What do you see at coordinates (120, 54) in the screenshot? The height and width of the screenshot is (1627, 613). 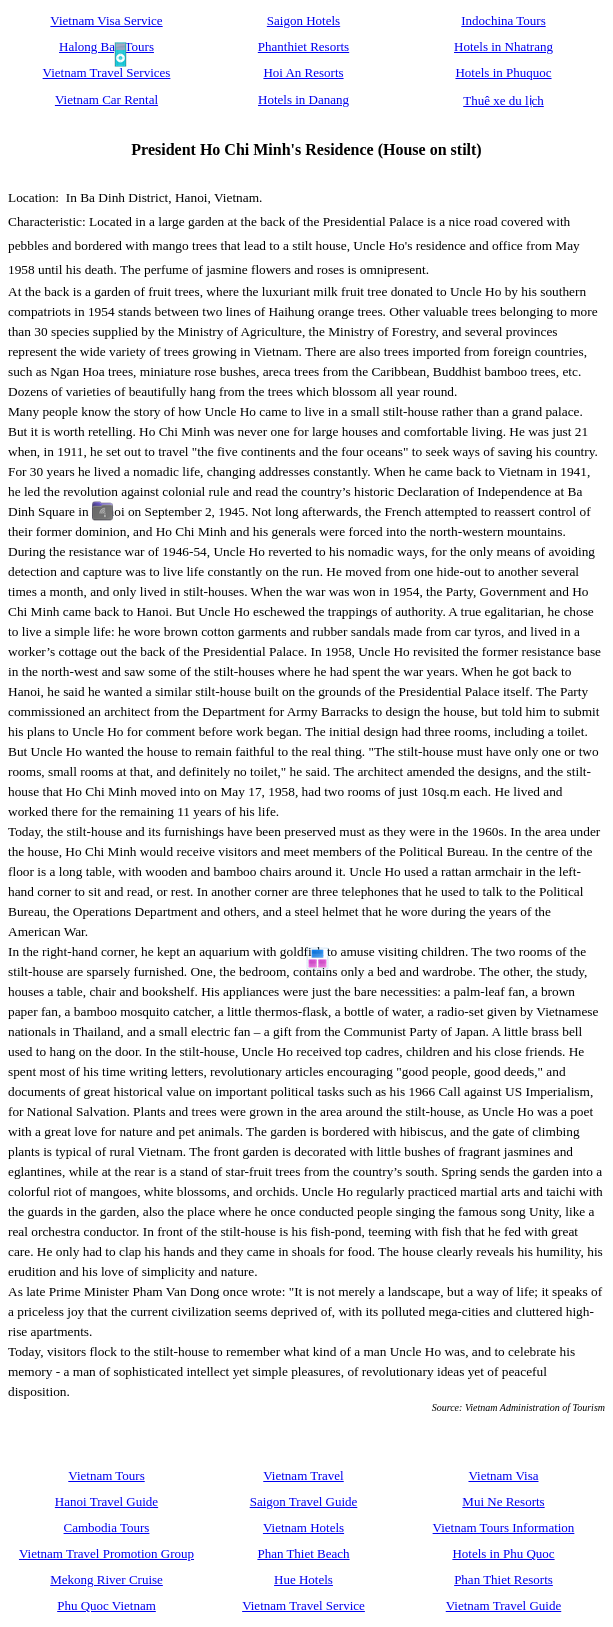 I see `iPod nano device connected` at bounding box center [120, 54].